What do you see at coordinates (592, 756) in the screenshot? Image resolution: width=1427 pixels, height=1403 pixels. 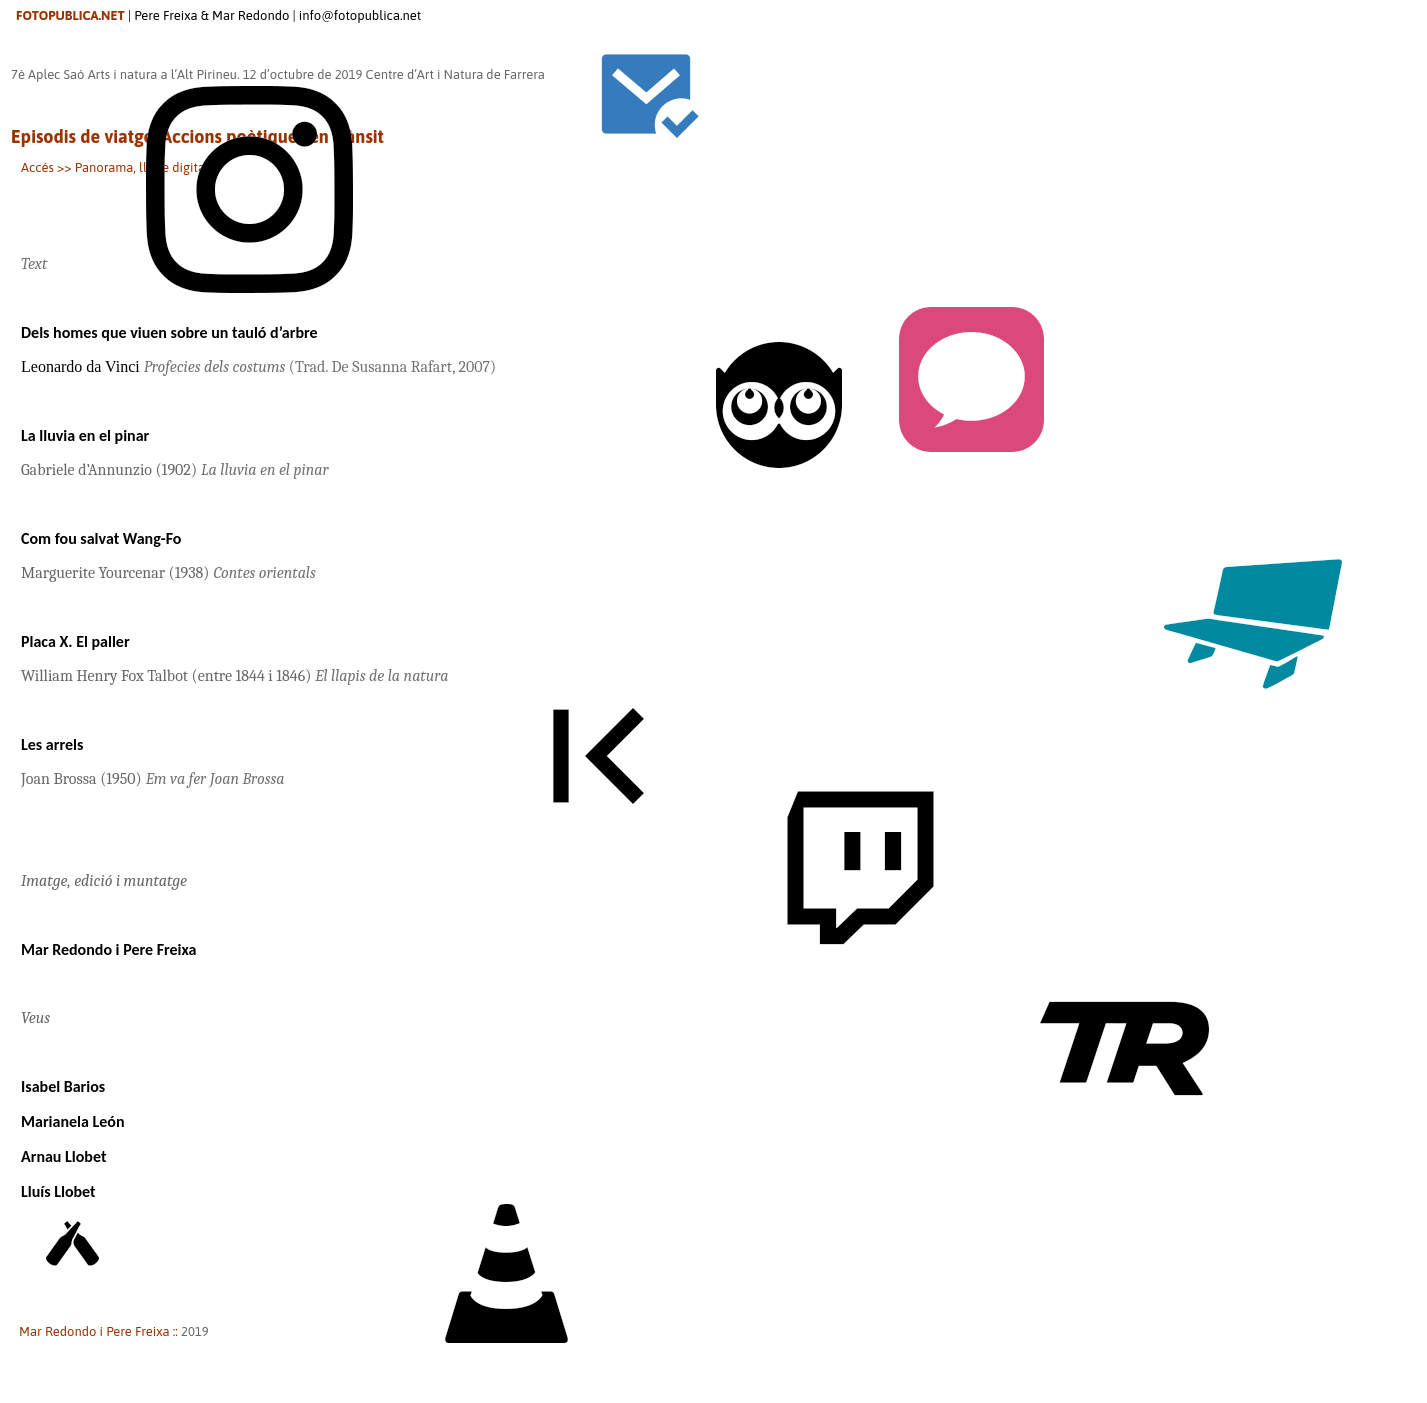 I see `skip to previous track` at bounding box center [592, 756].